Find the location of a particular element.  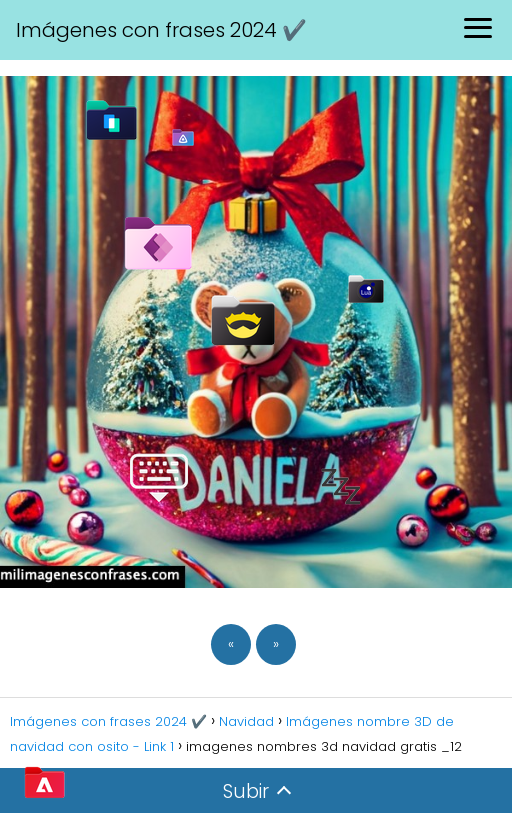

folder containing lua scripts or projects is located at coordinates (366, 290).